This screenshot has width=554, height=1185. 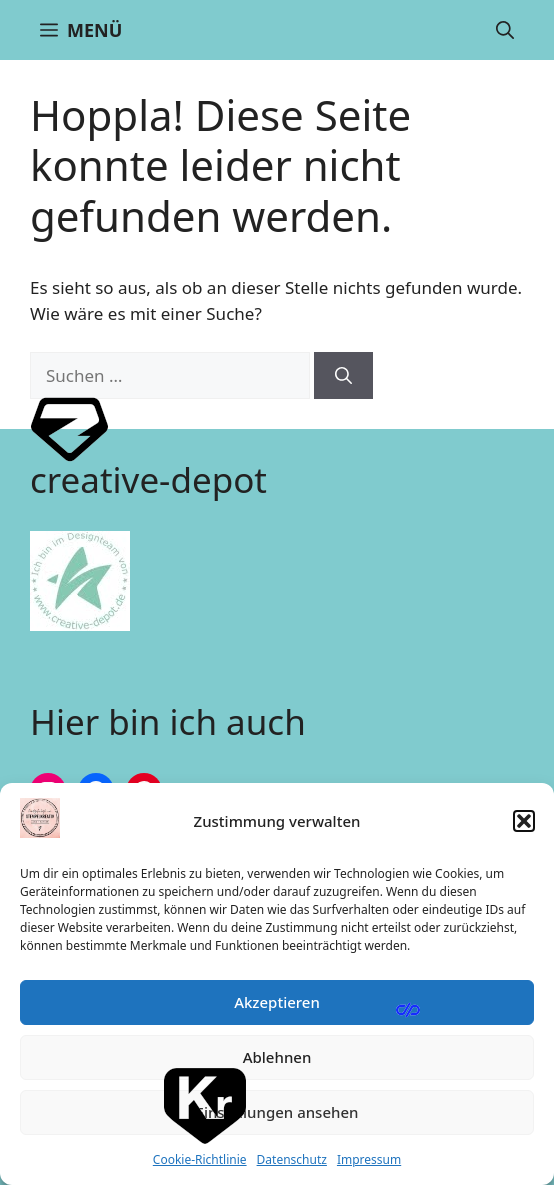 I want to click on zod typescript validation library logo, so click(x=69, y=429).